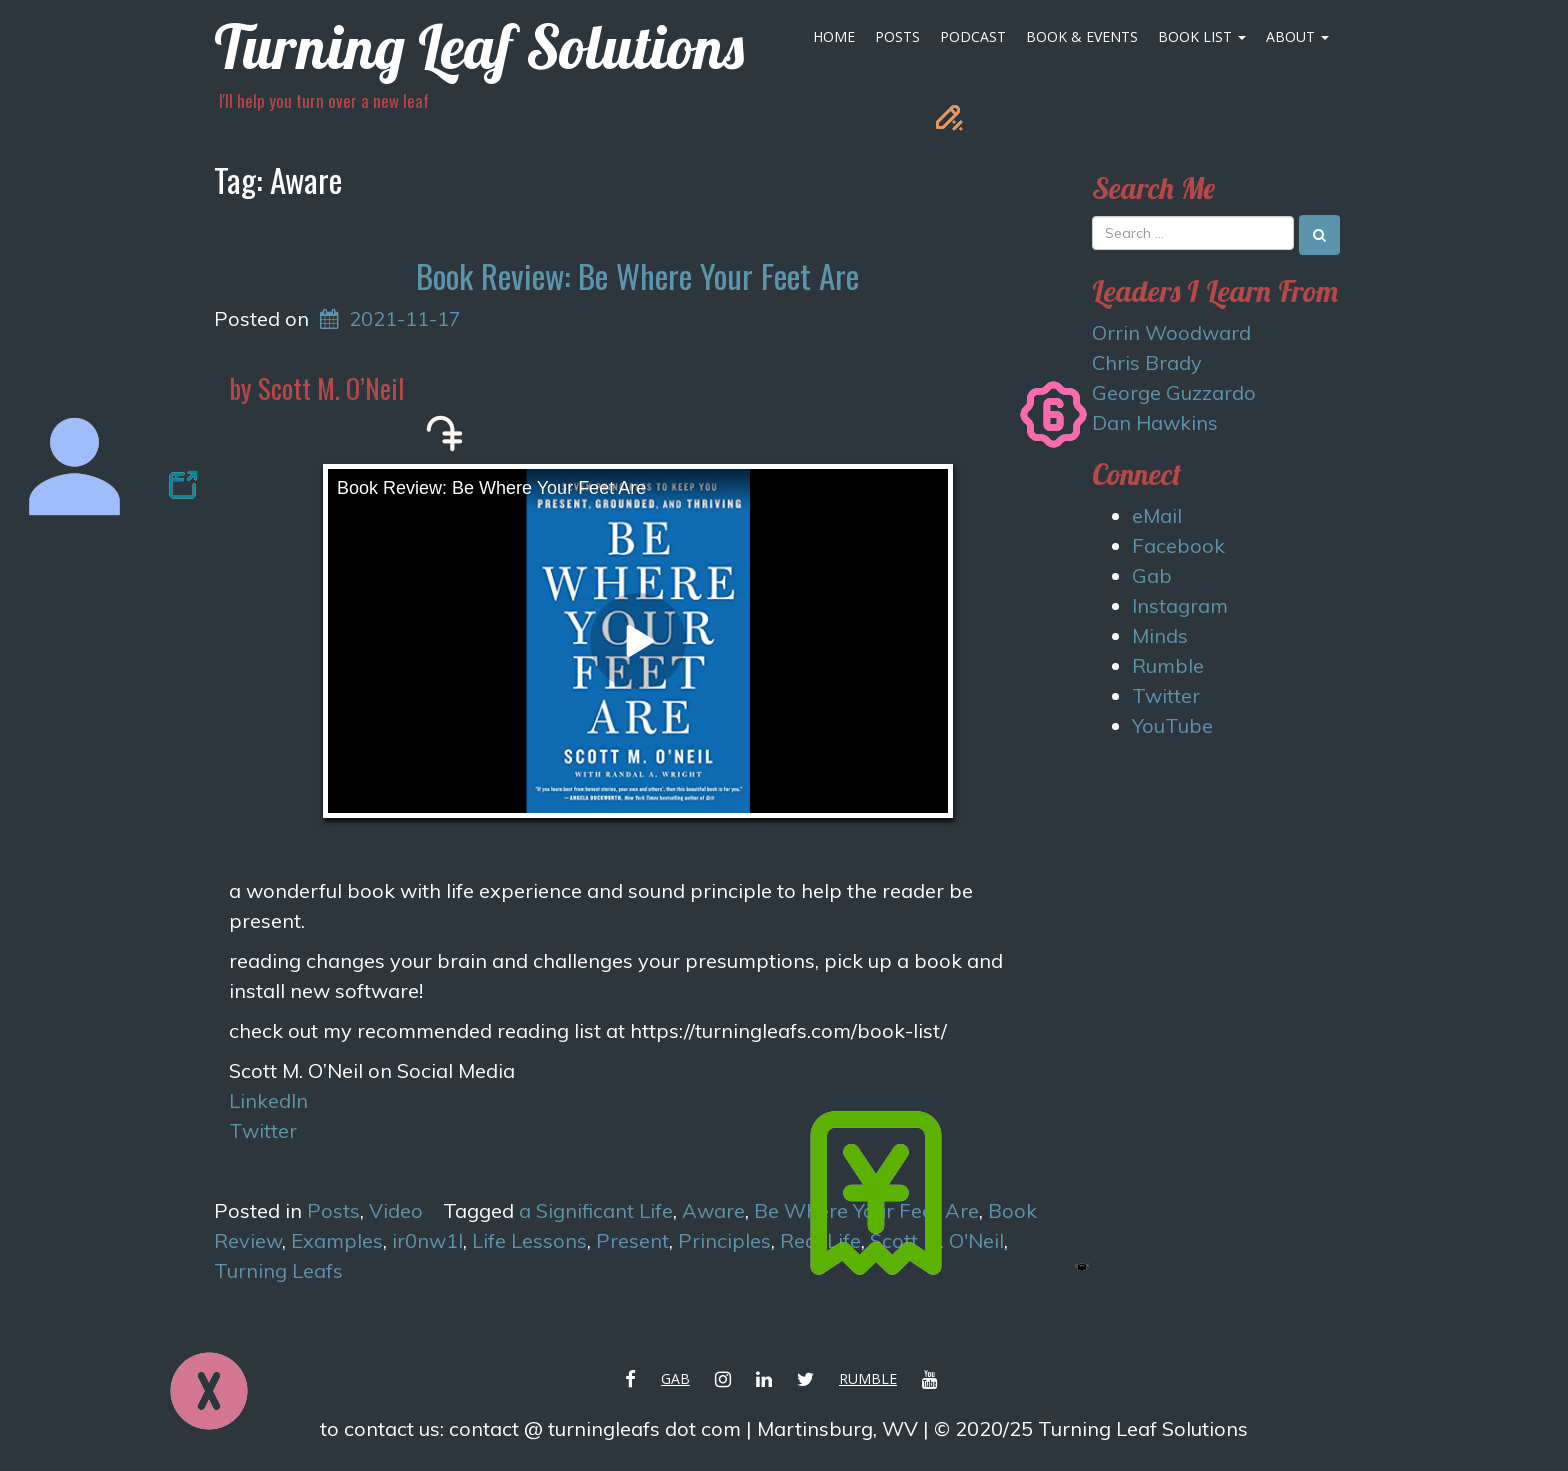 Image resolution: width=1568 pixels, height=1471 pixels. Describe the element at coordinates (182, 485) in the screenshot. I see `maximize browser window to full screen` at that location.